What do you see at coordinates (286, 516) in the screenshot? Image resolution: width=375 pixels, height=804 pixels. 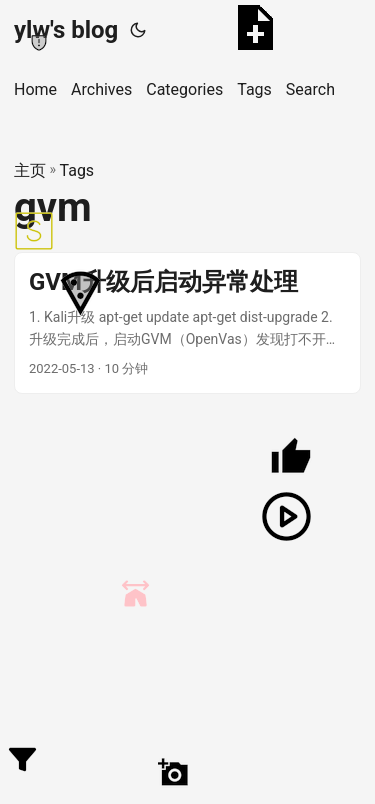 I see `play video or audio content` at bounding box center [286, 516].